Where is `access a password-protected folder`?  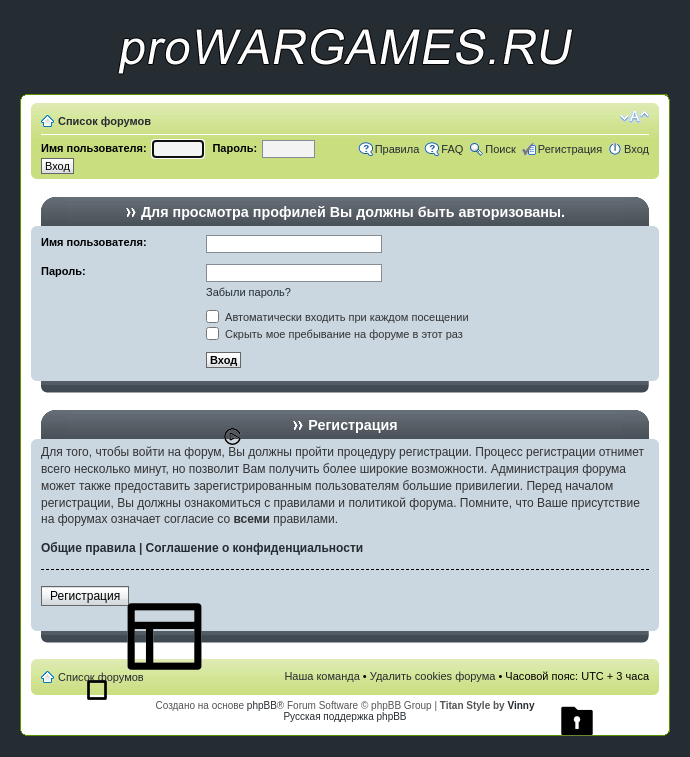 access a password-protected folder is located at coordinates (577, 721).